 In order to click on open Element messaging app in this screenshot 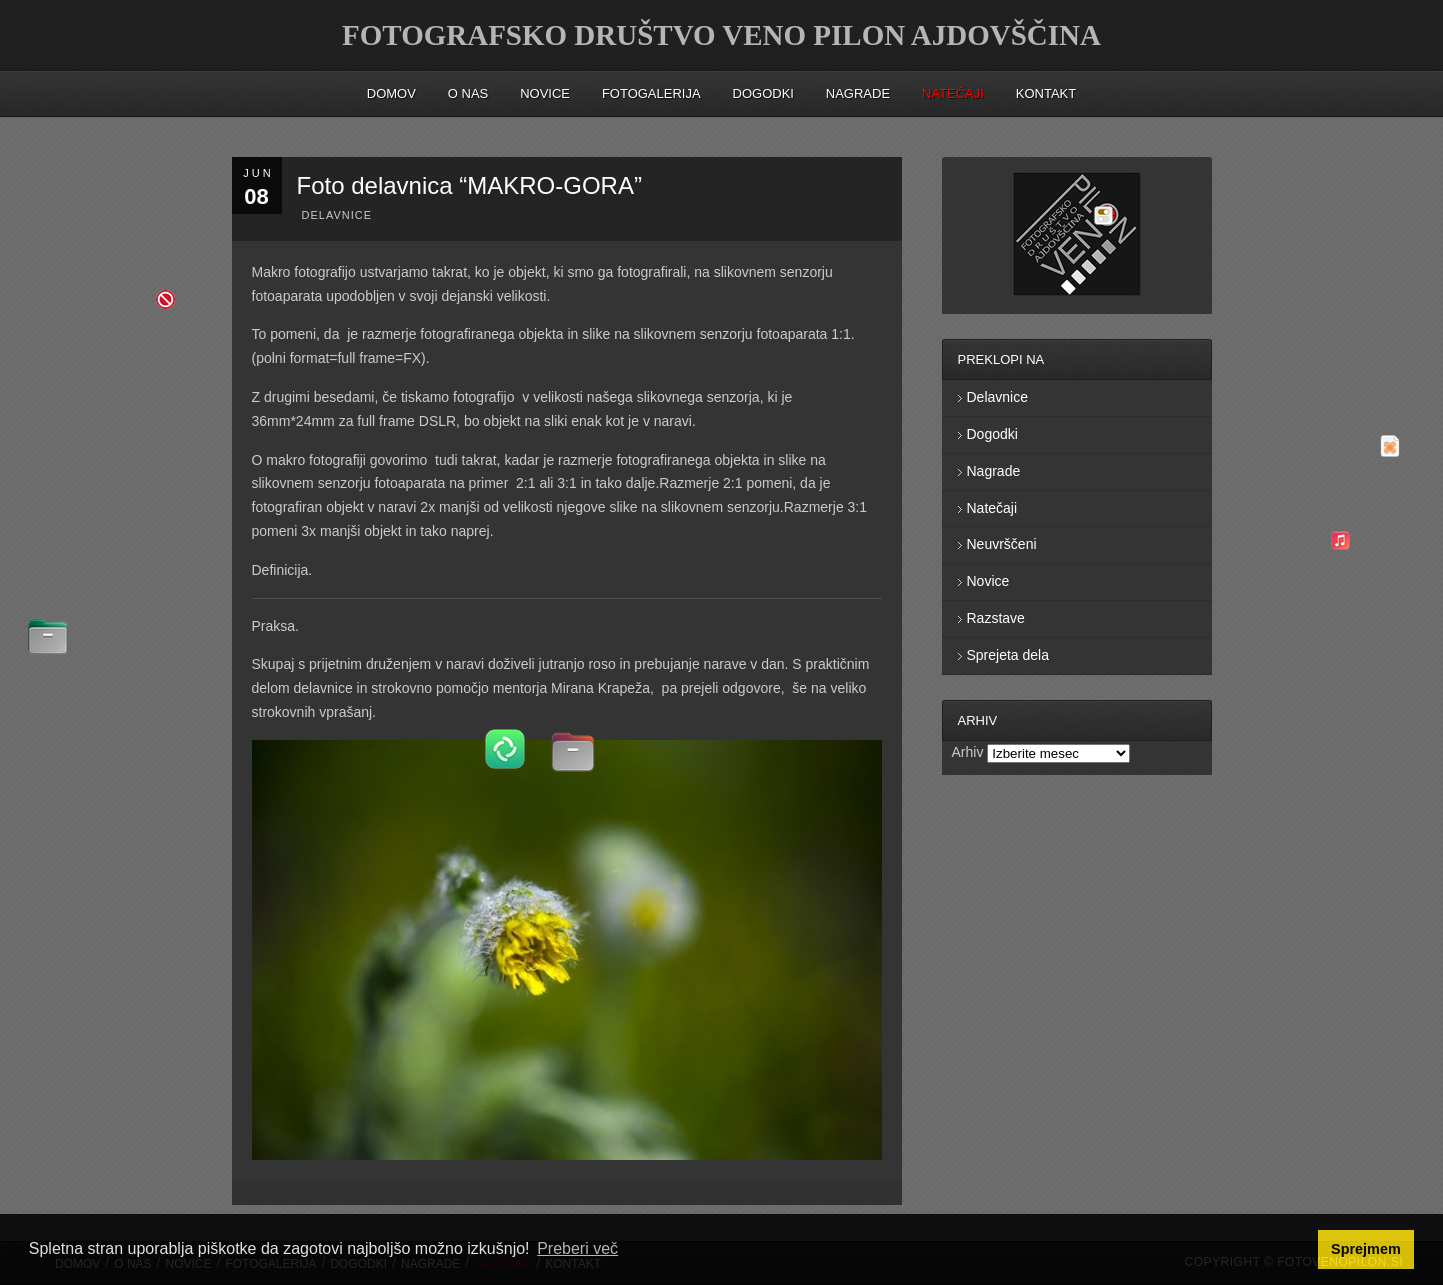, I will do `click(505, 749)`.